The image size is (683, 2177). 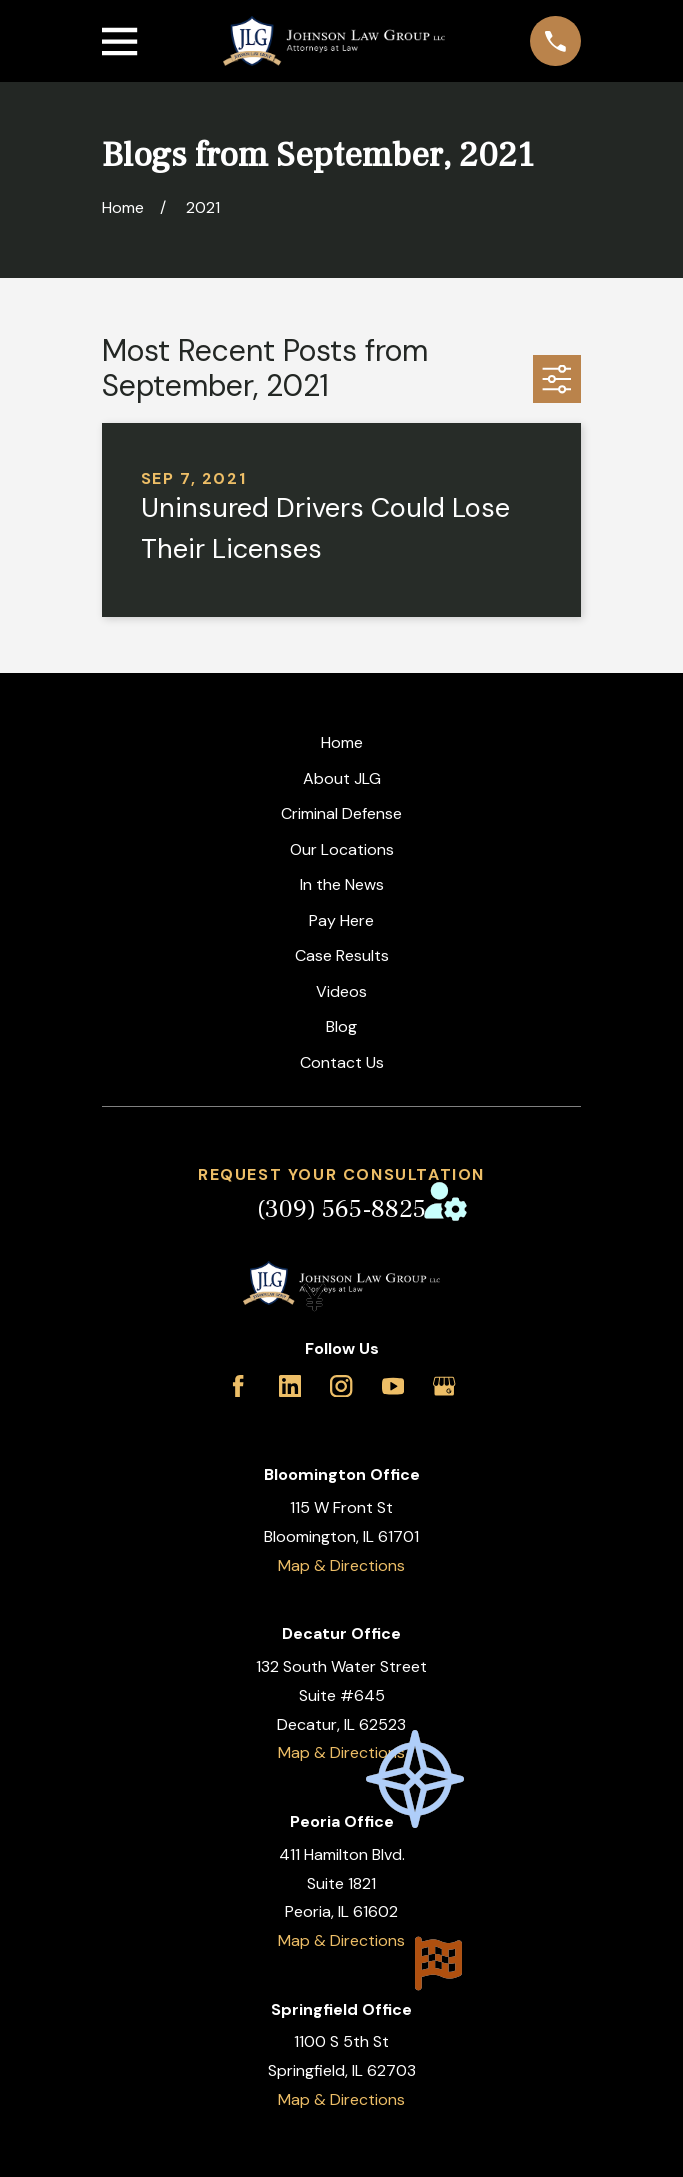 What do you see at coordinates (438, 1963) in the screenshot?
I see `indicates completion or finish point` at bounding box center [438, 1963].